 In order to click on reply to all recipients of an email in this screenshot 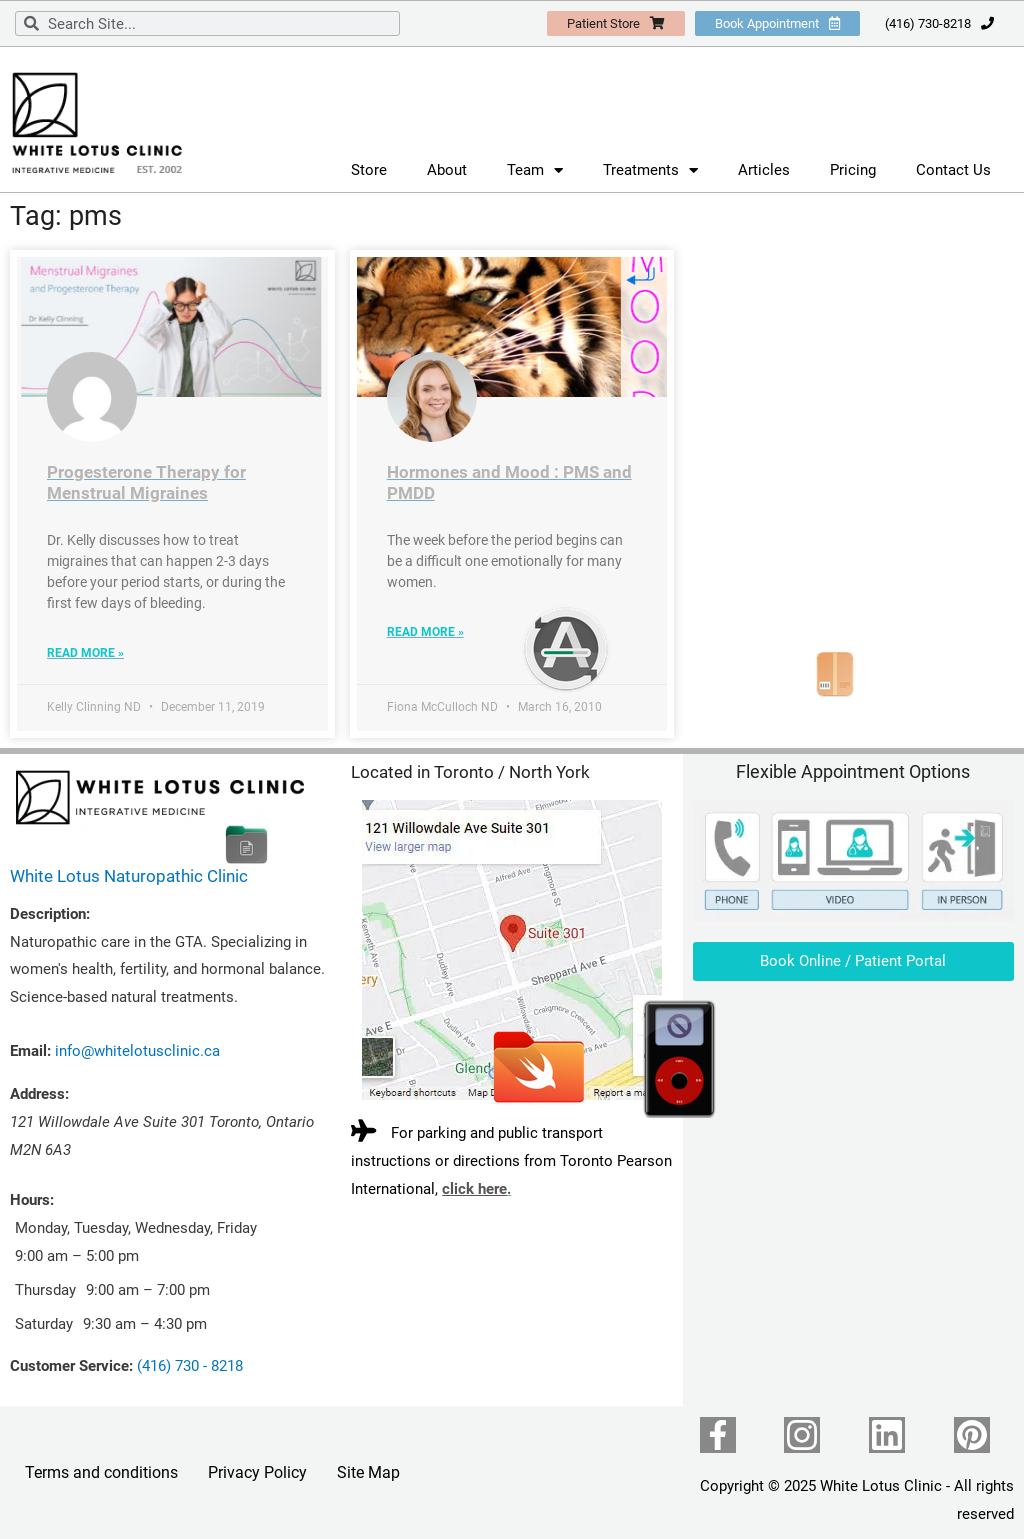, I will do `click(640, 274)`.